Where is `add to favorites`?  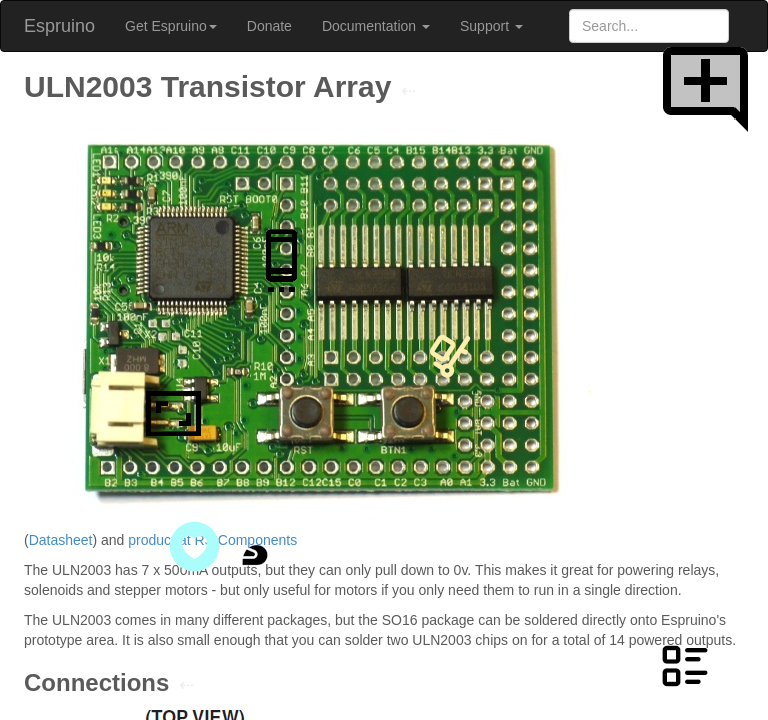 add to favorites is located at coordinates (194, 546).